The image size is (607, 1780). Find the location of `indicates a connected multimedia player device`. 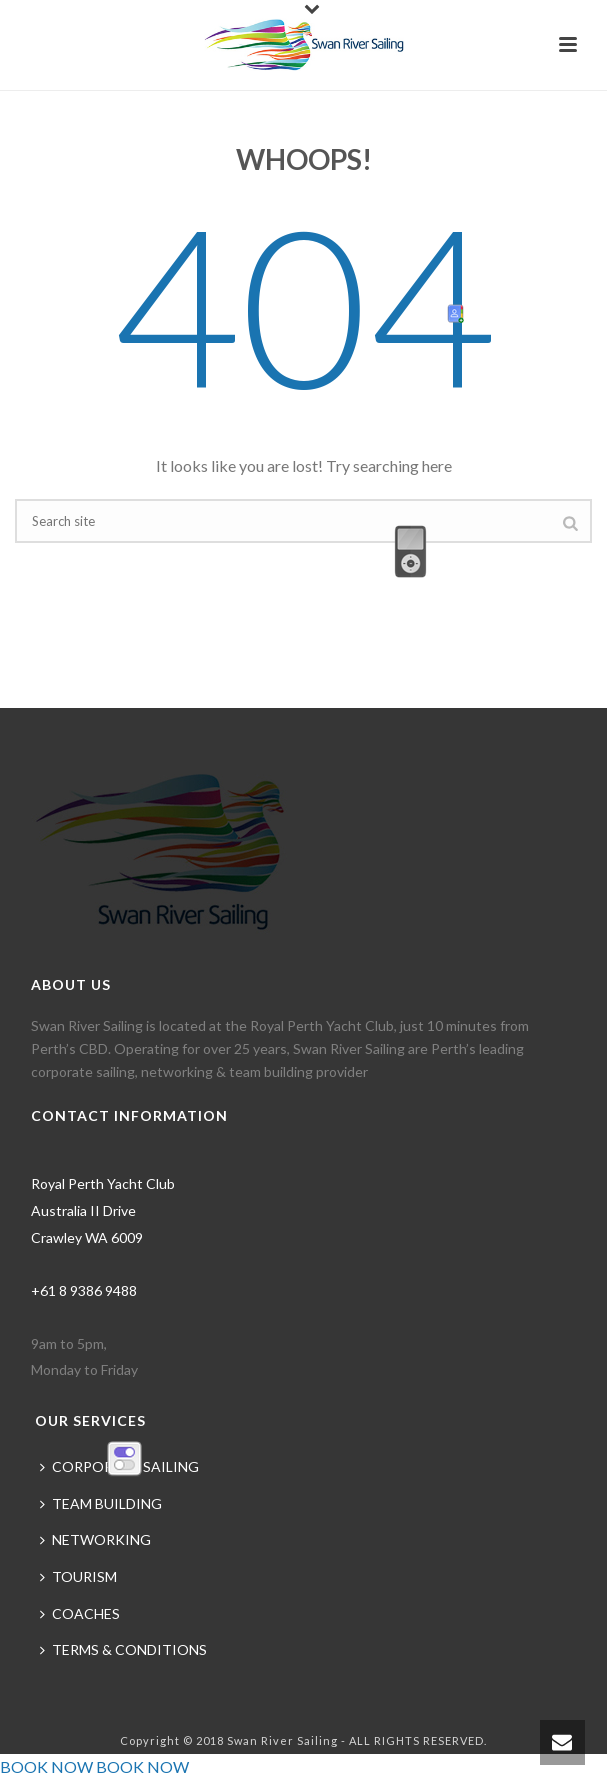

indicates a connected multimedia player device is located at coordinates (410, 551).